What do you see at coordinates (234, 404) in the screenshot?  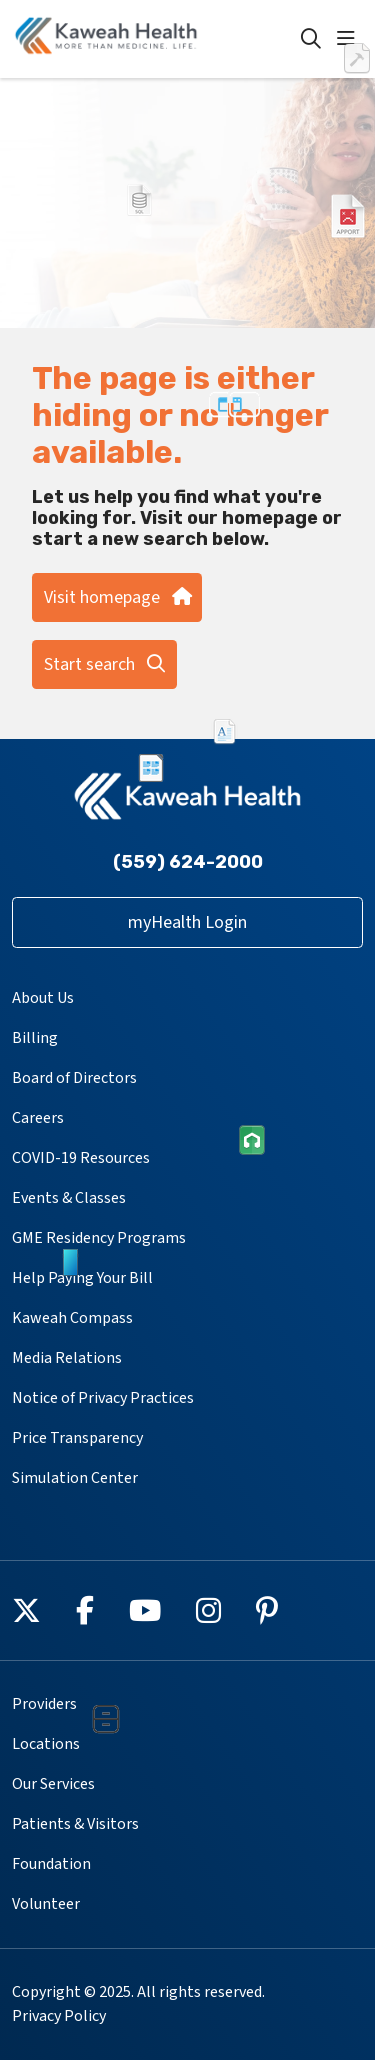 I see `snap window to left half of screen` at bounding box center [234, 404].